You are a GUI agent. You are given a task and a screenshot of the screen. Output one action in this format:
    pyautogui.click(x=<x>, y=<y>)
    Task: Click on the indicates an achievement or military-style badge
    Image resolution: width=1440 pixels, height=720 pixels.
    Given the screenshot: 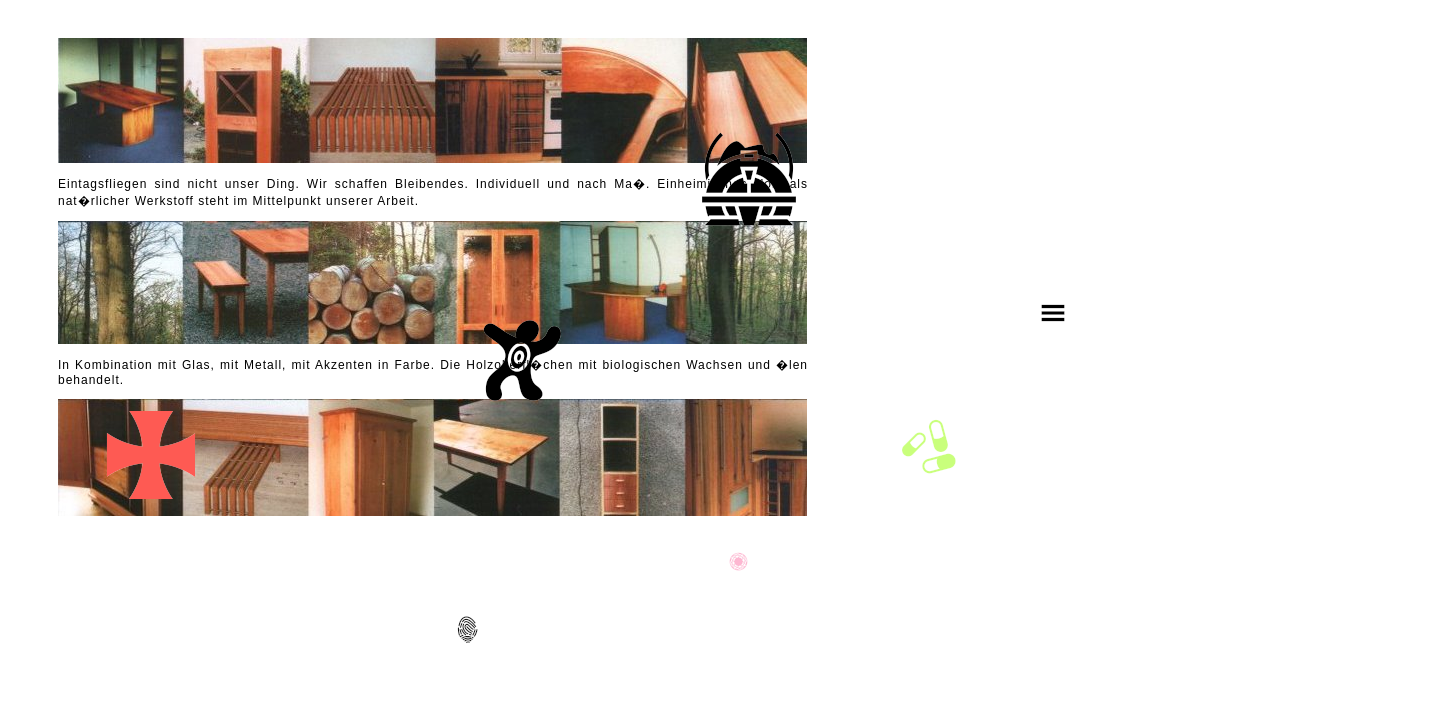 What is the action you would take?
    pyautogui.click(x=151, y=455)
    